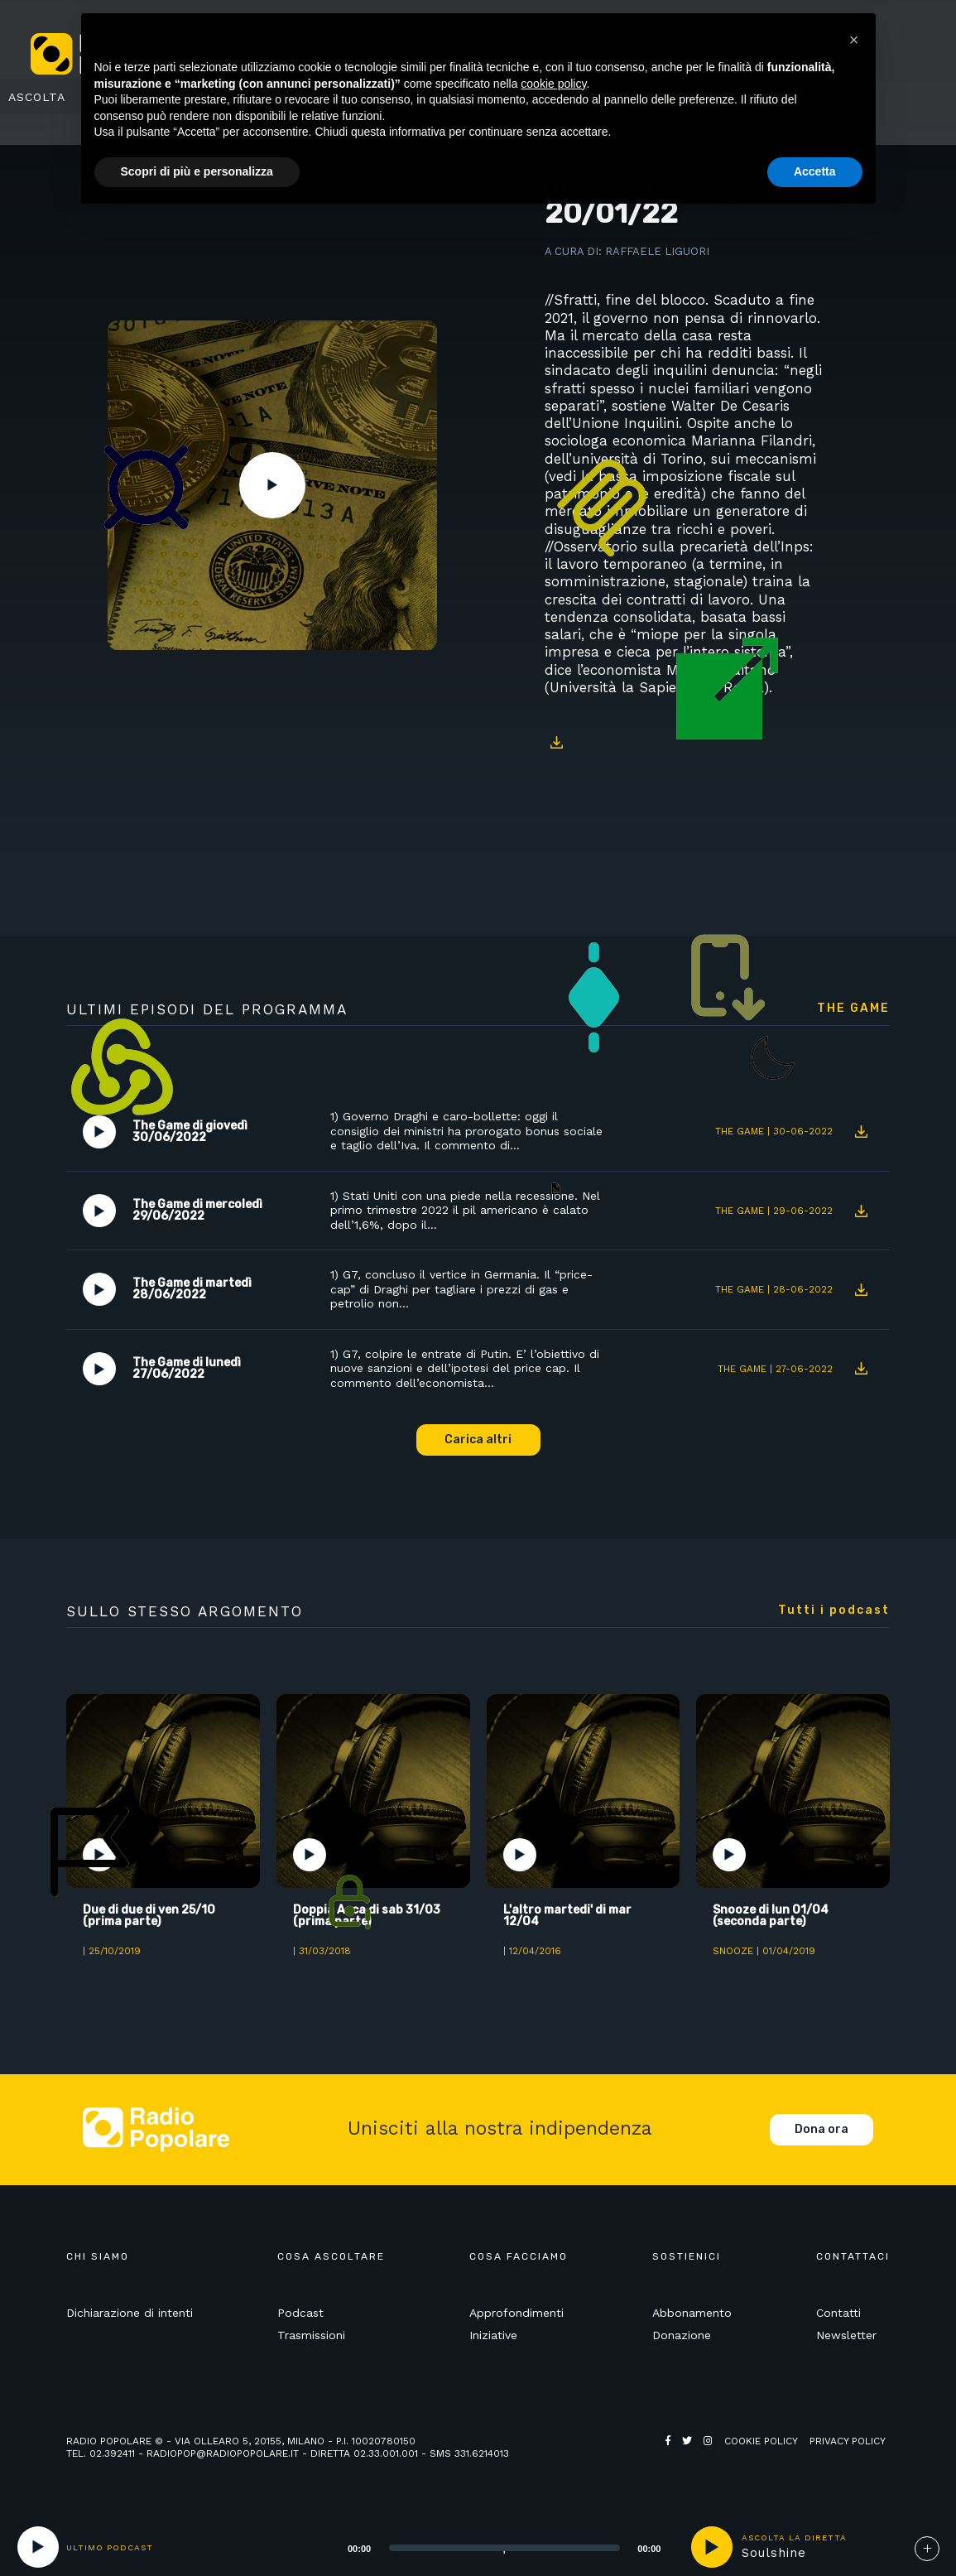 The width and height of the screenshot is (956, 2576). What do you see at coordinates (349, 1900) in the screenshot?
I see `security alert or warning detected` at bounding box center [349, 1900].